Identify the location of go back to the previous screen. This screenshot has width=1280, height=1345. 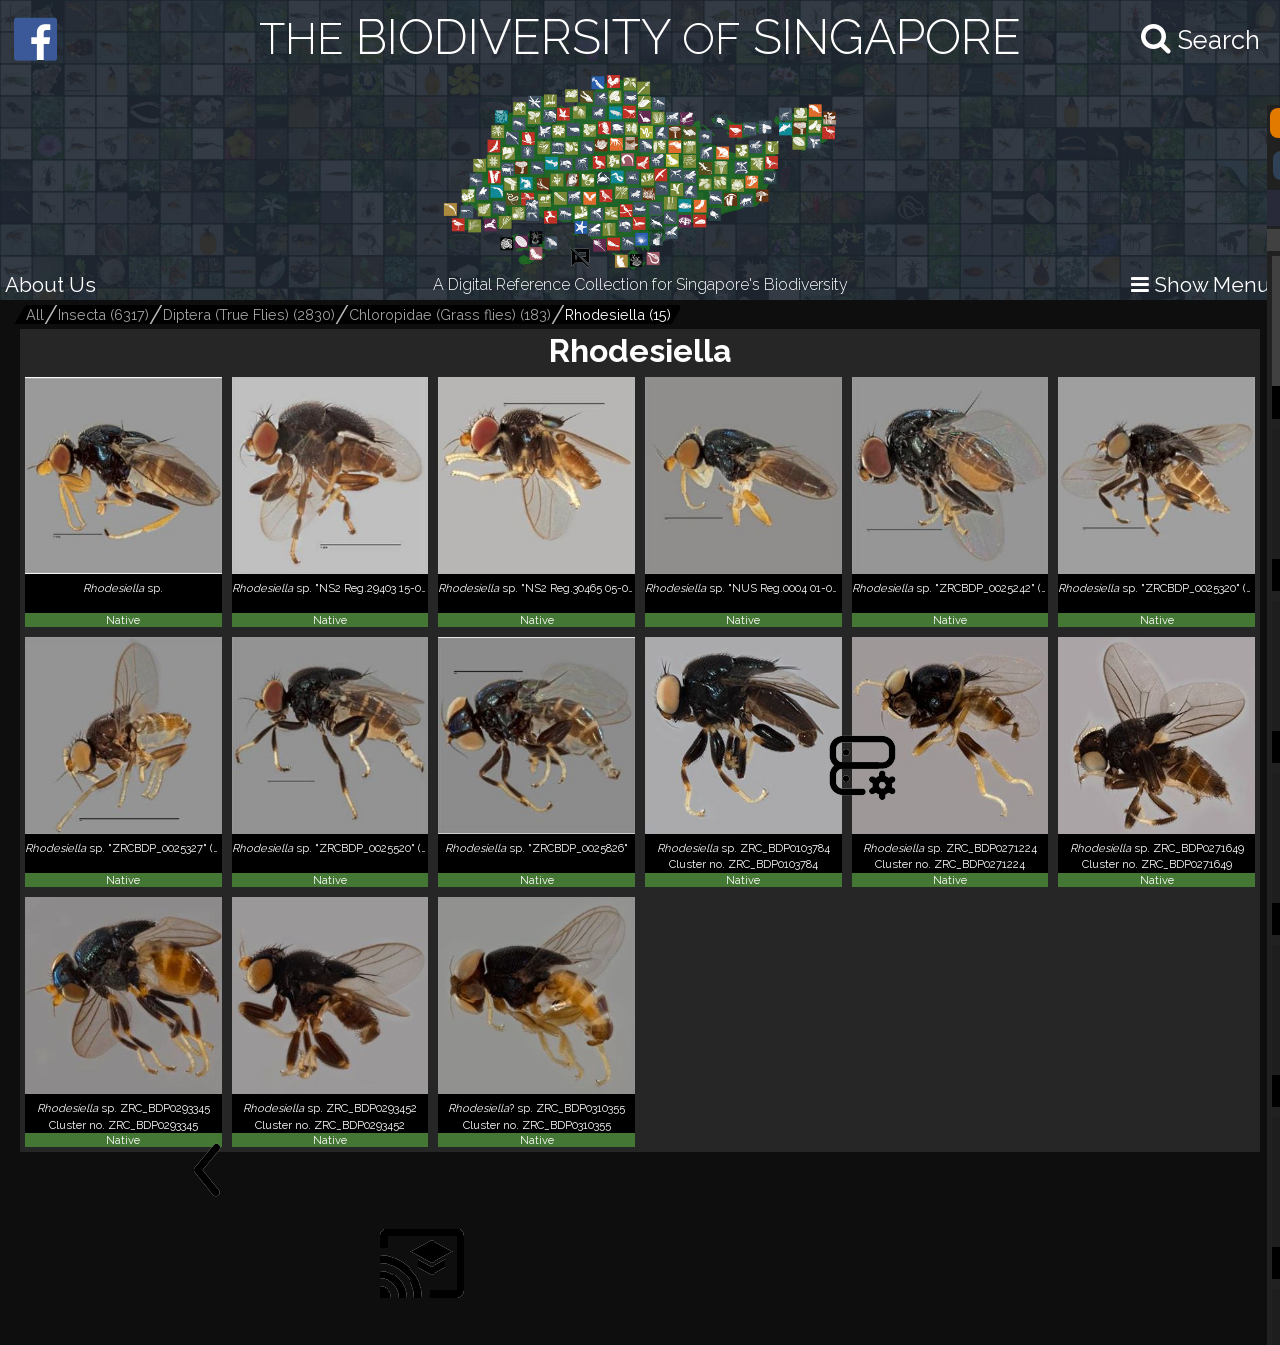
(209, 1170).